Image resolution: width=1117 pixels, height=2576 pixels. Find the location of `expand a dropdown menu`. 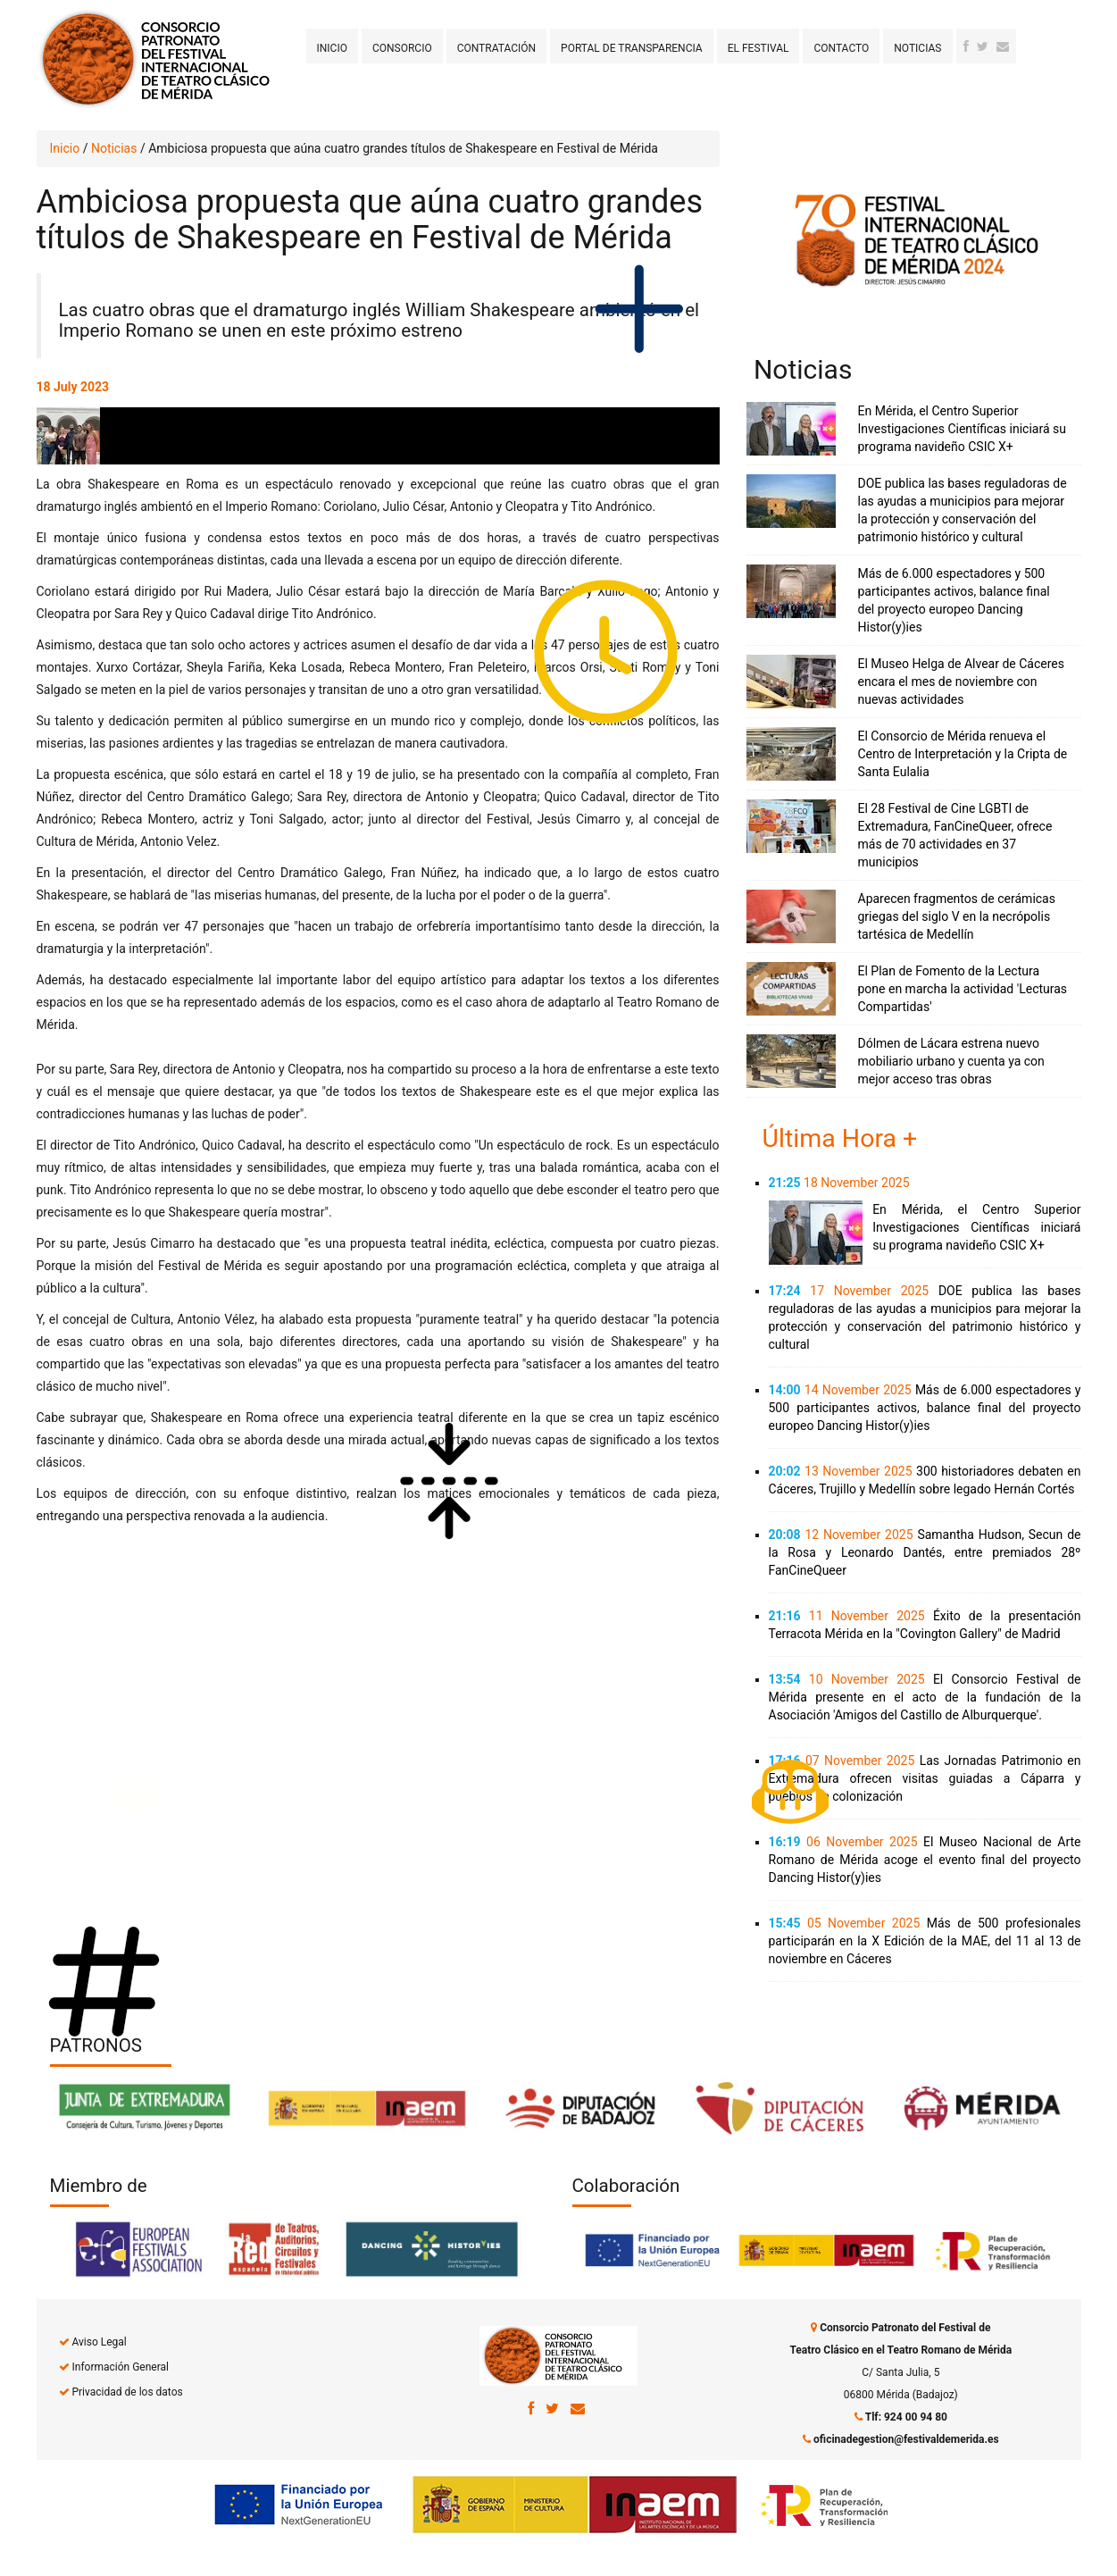

expand a dropdown menu is located at coordinates (134, 1805).